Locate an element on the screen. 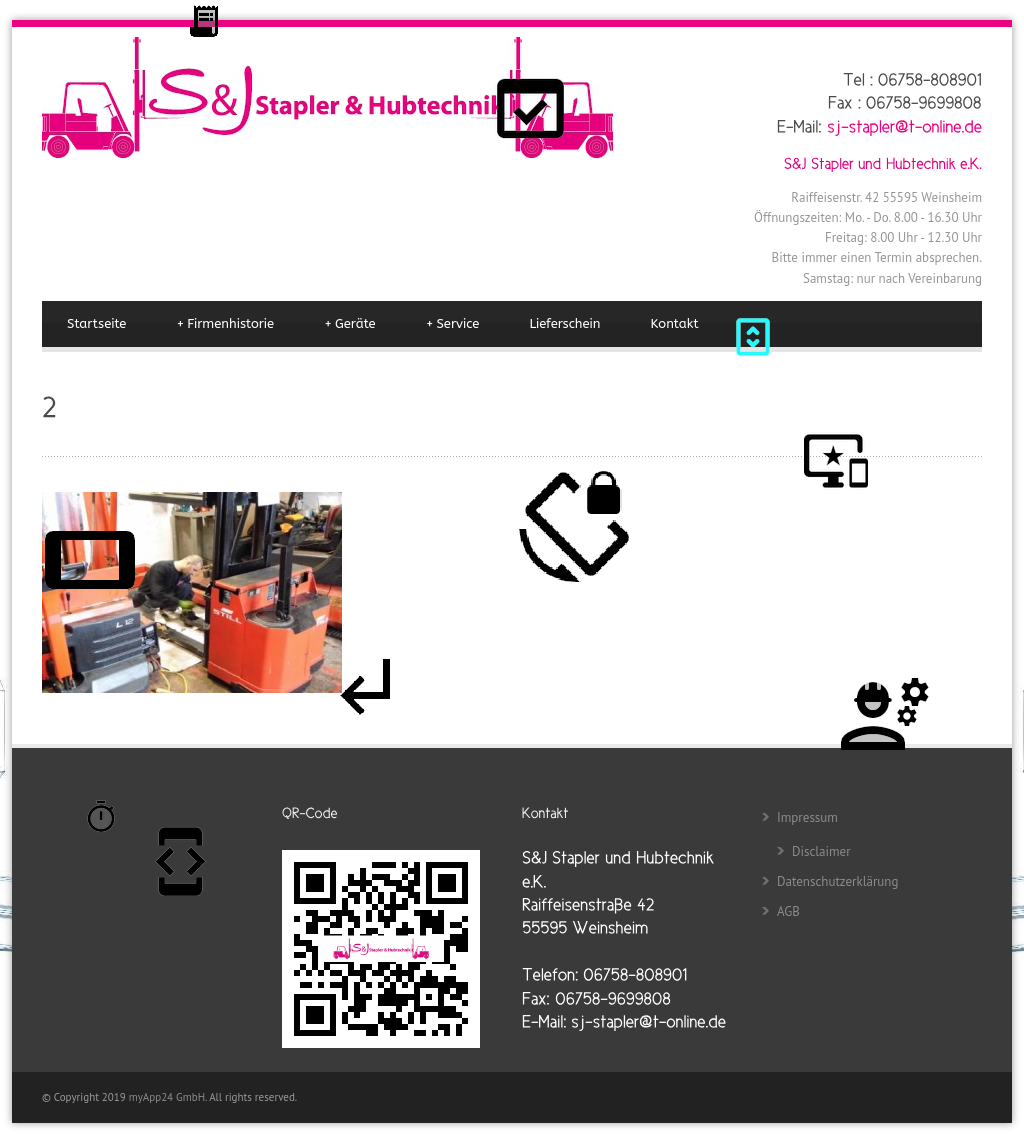  indicates a verified domain or website is located at coordinates (530, 108).